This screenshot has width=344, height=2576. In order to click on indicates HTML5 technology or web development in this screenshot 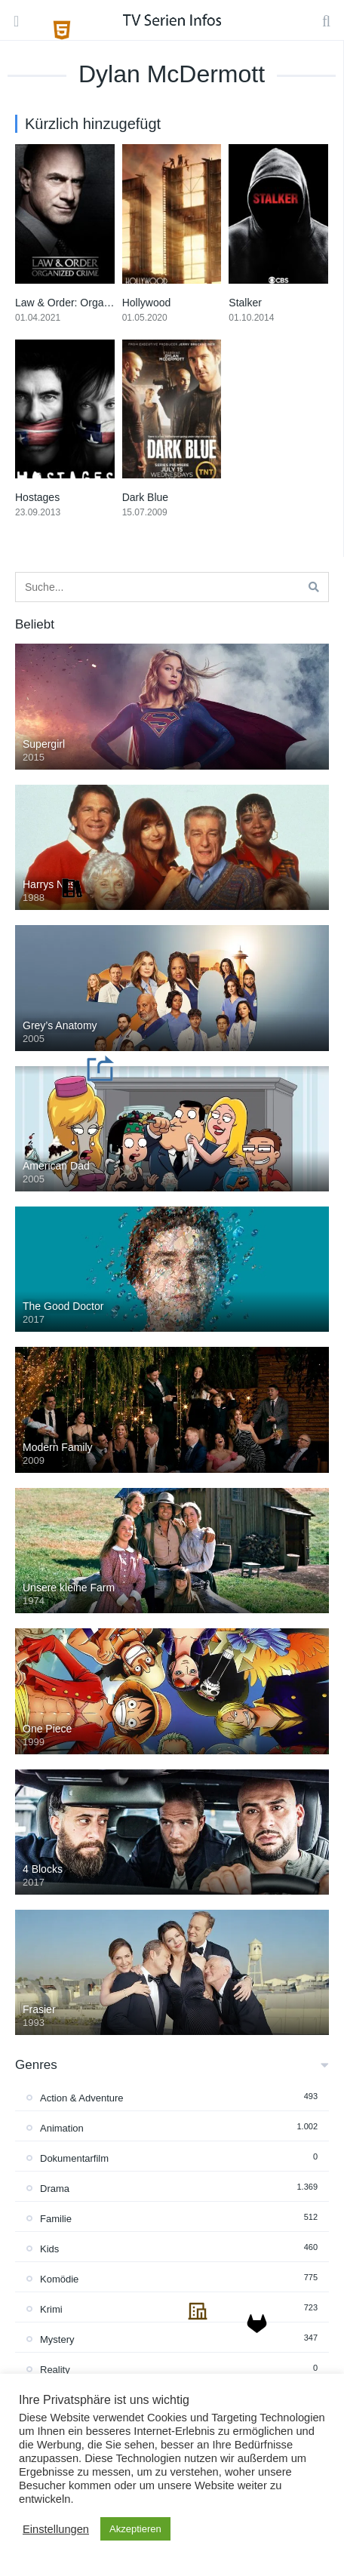, I will do `click(62, 30)`.